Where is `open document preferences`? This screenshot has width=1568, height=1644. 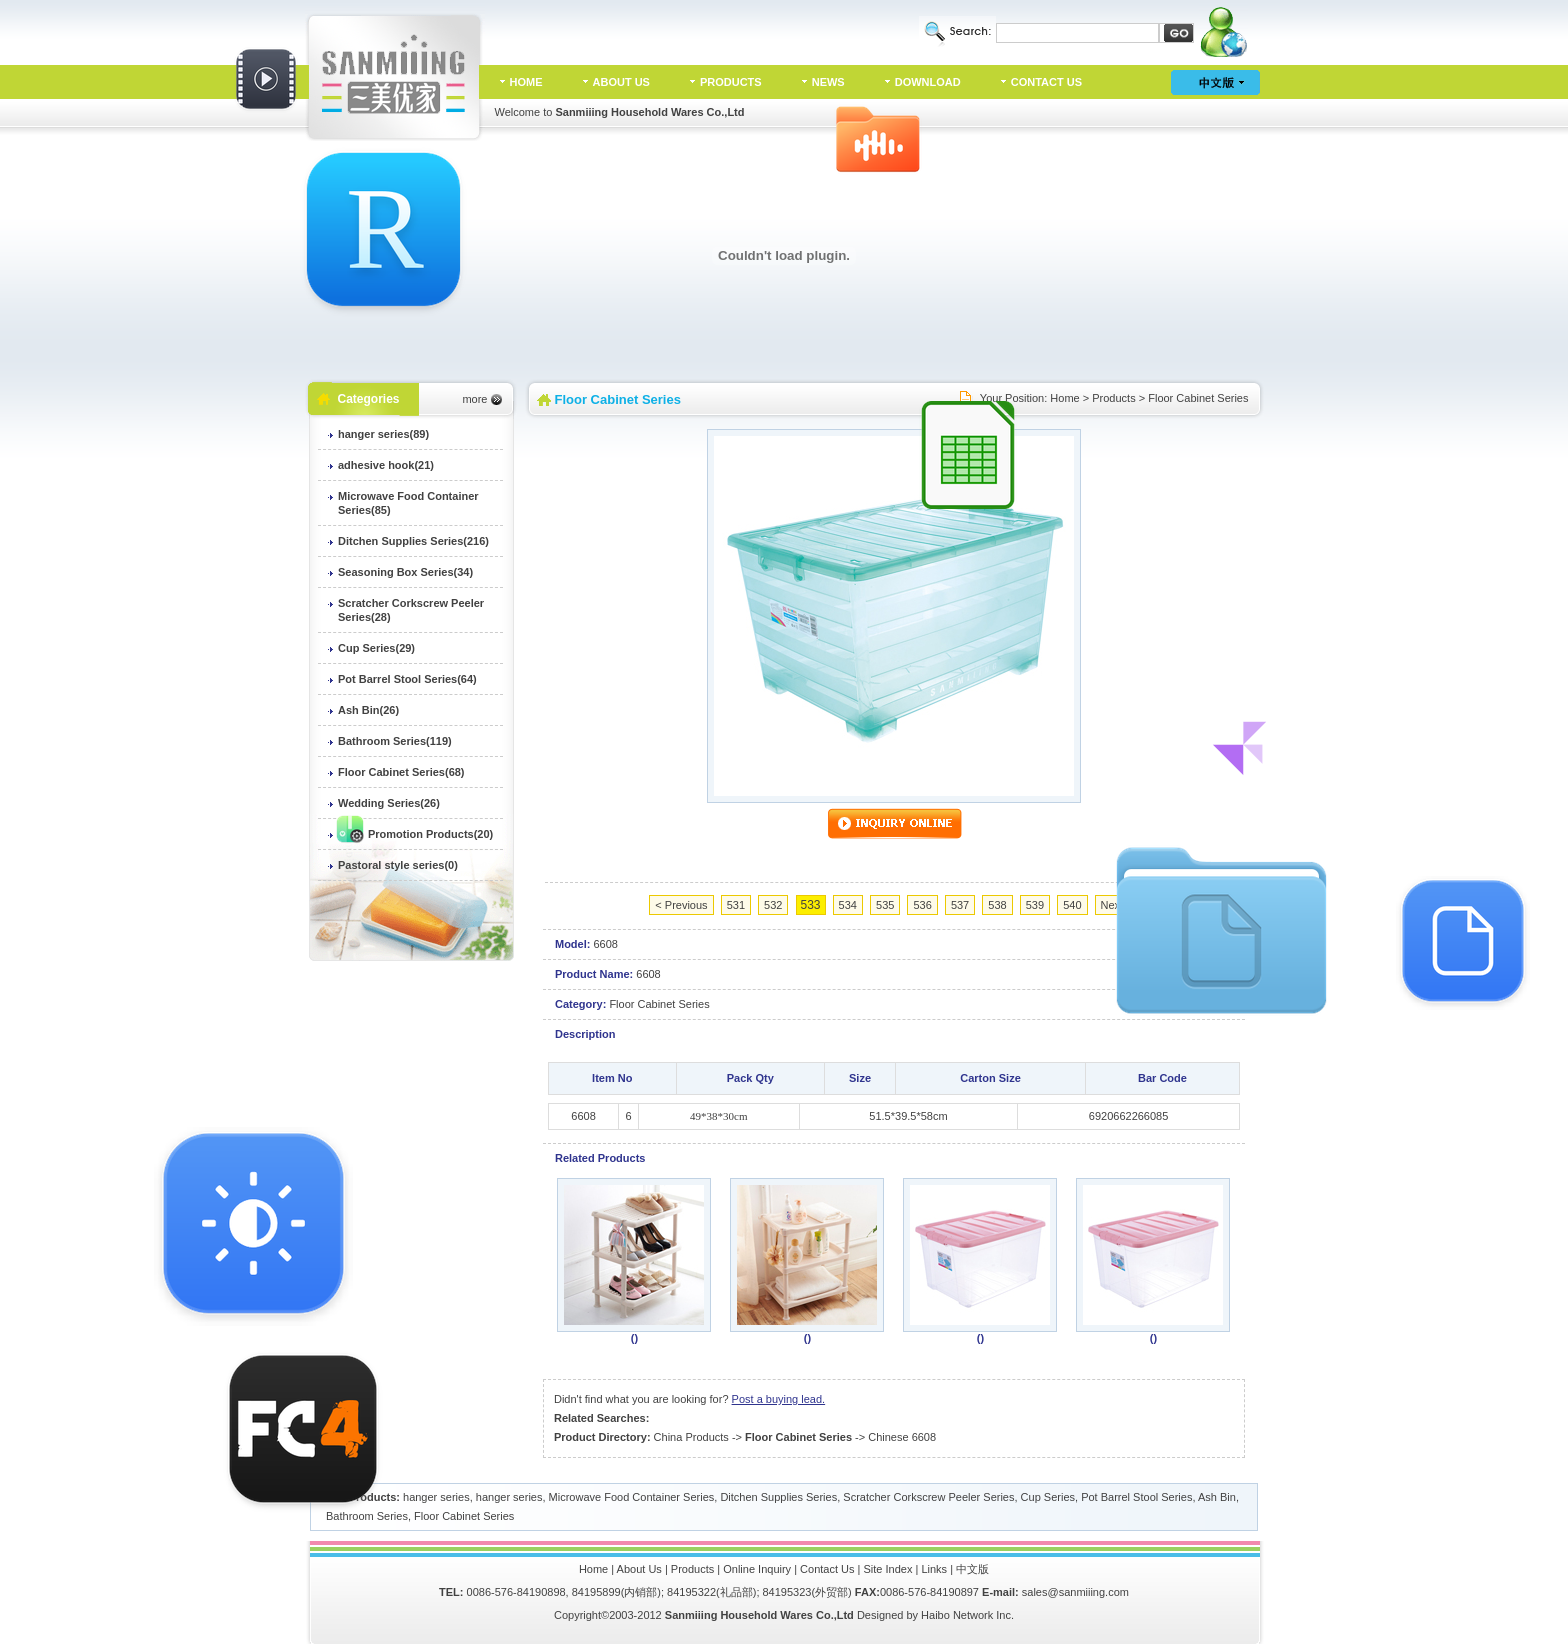
open document preferences is located at coordinates (1463, 943).